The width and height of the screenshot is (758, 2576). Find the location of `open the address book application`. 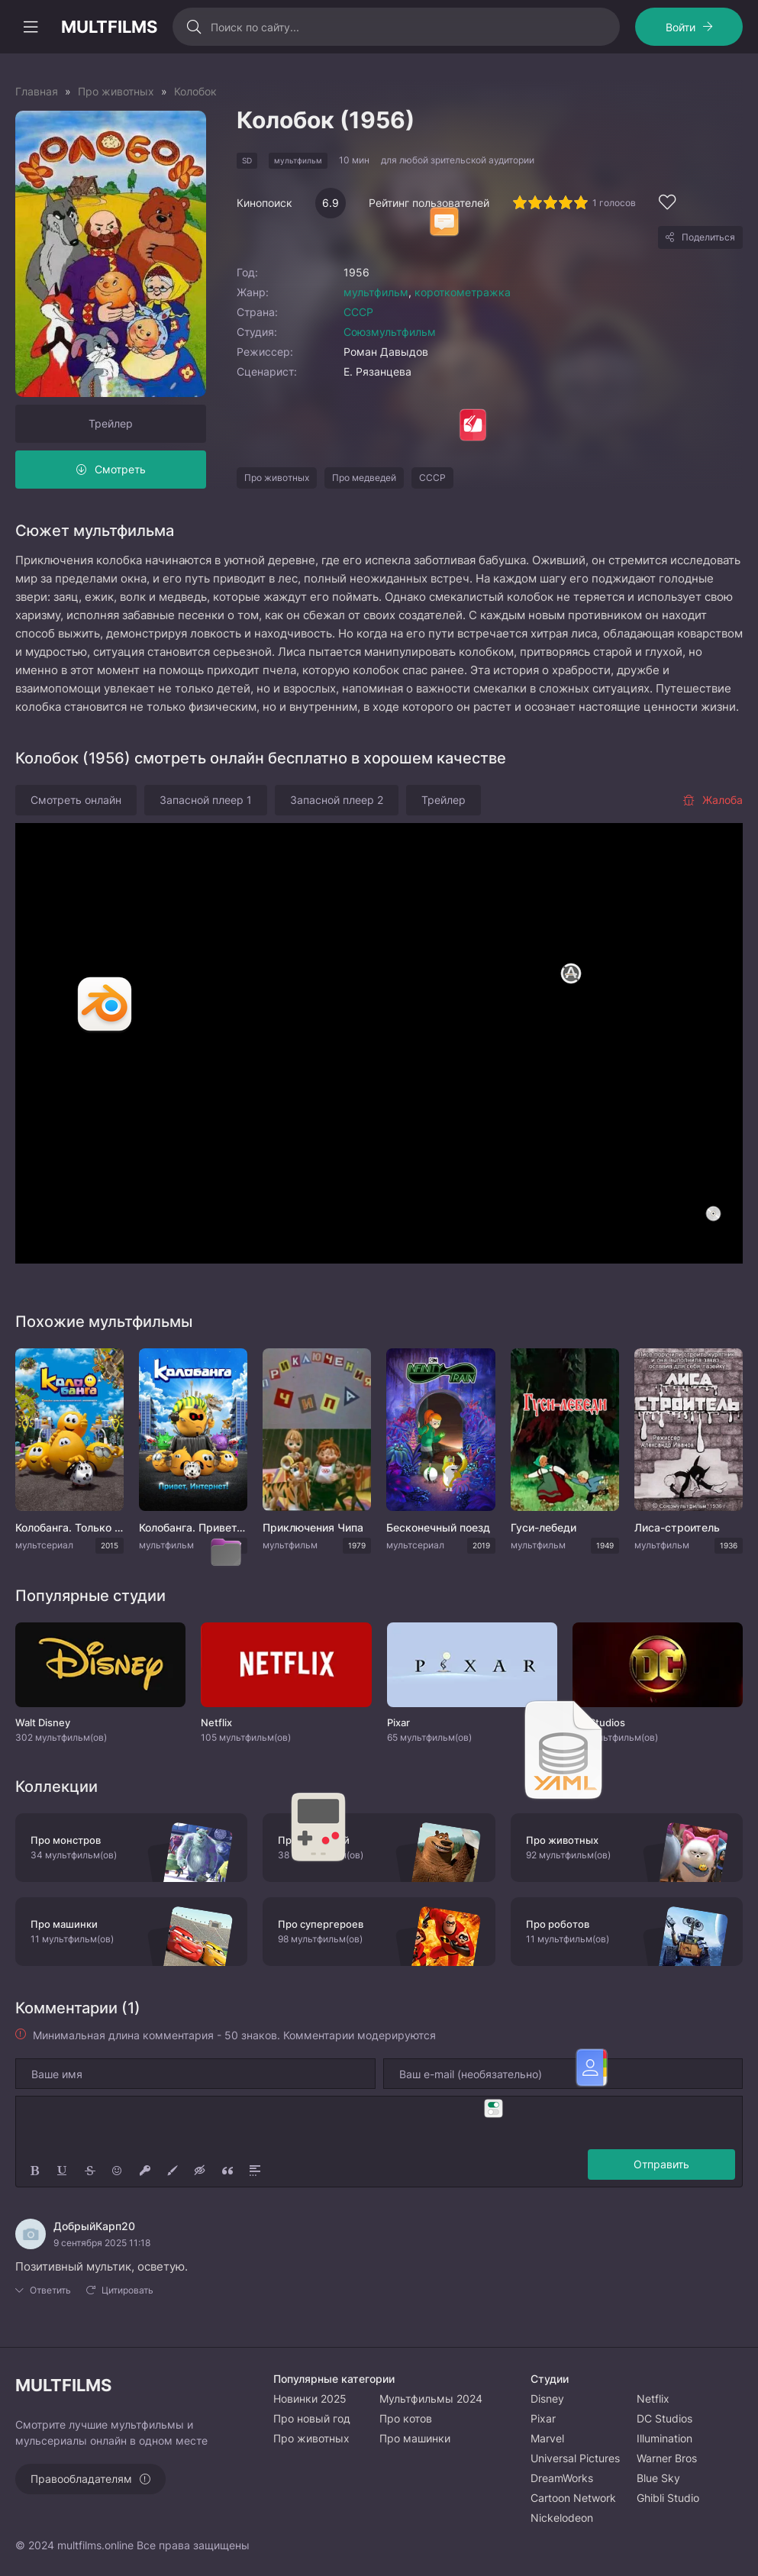

open the address book application is located at coordinates (592, 2068).